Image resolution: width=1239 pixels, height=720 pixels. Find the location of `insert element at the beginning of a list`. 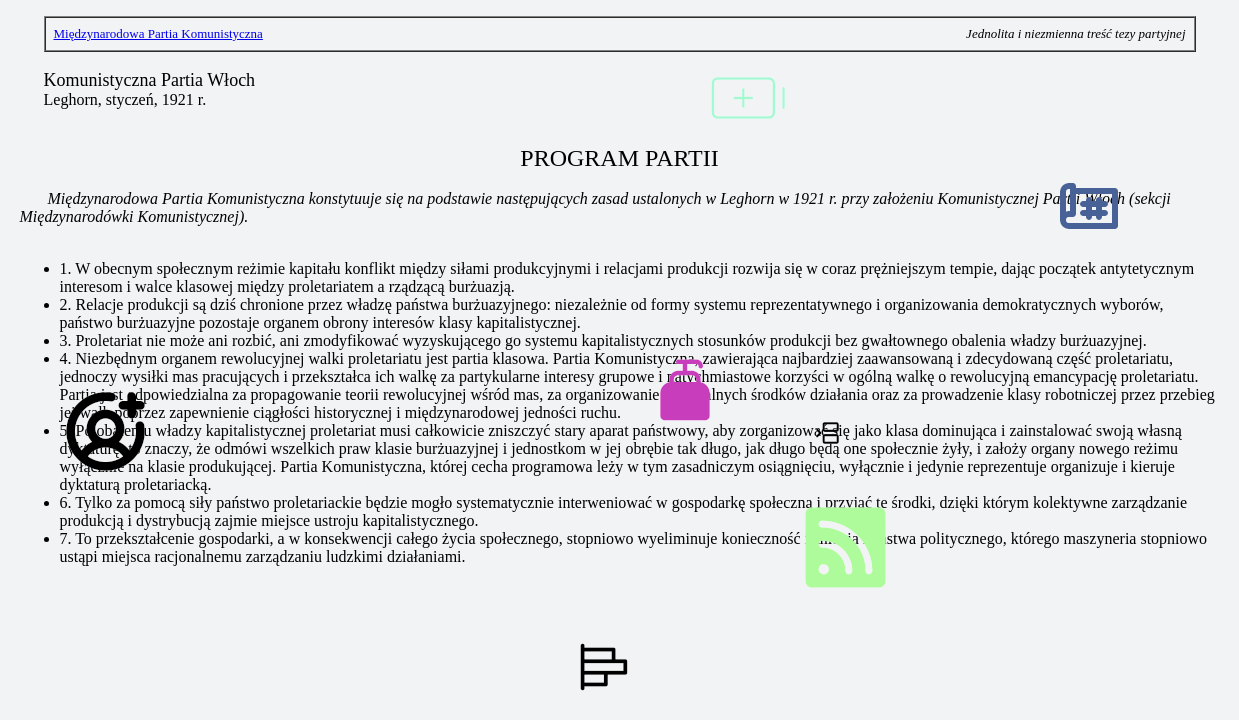

insert element at the beginning of a list is located at coordinates (828, 433).